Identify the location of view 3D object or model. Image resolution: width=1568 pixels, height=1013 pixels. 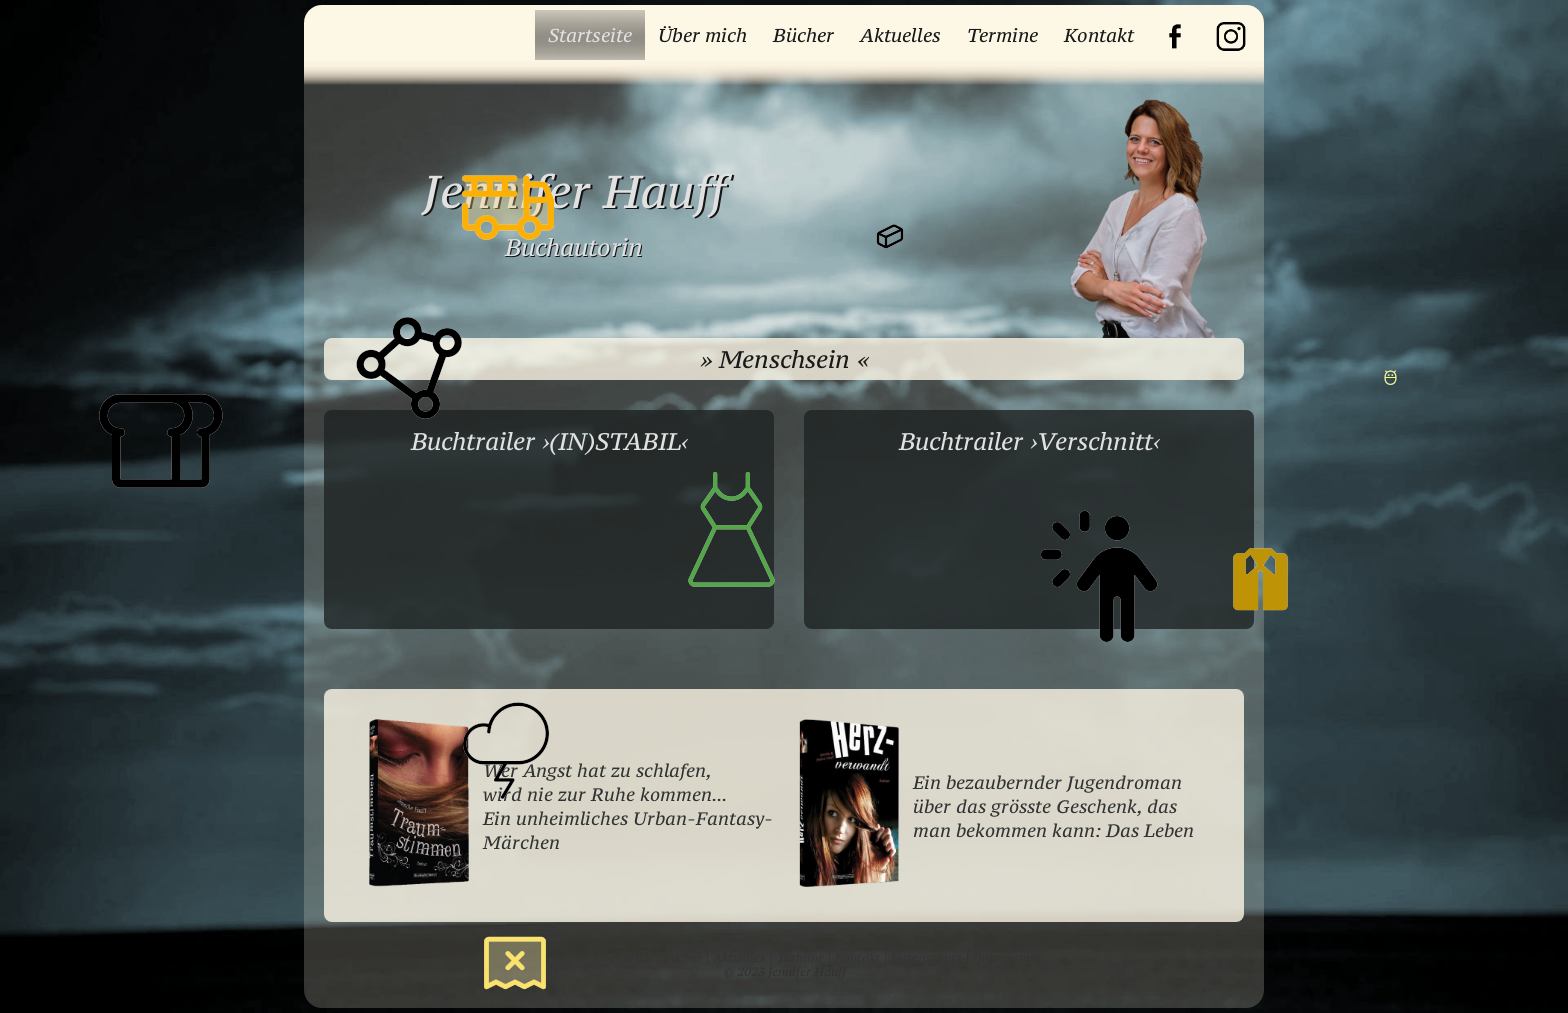
(890, 235).